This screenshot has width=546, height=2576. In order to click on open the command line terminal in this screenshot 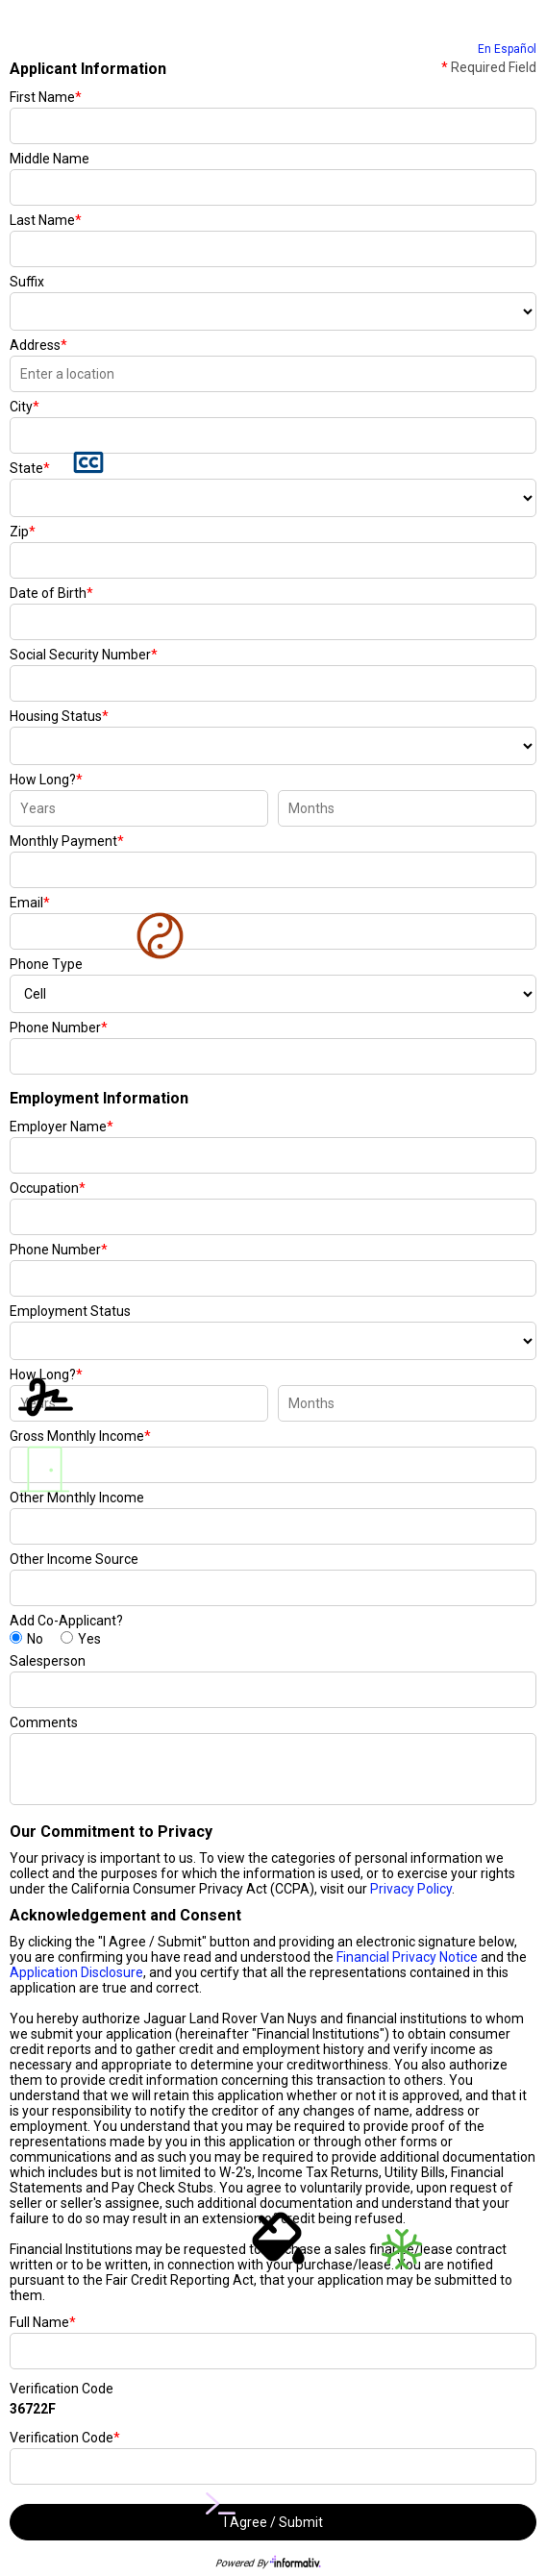, I will do `click(220, 2503)`.